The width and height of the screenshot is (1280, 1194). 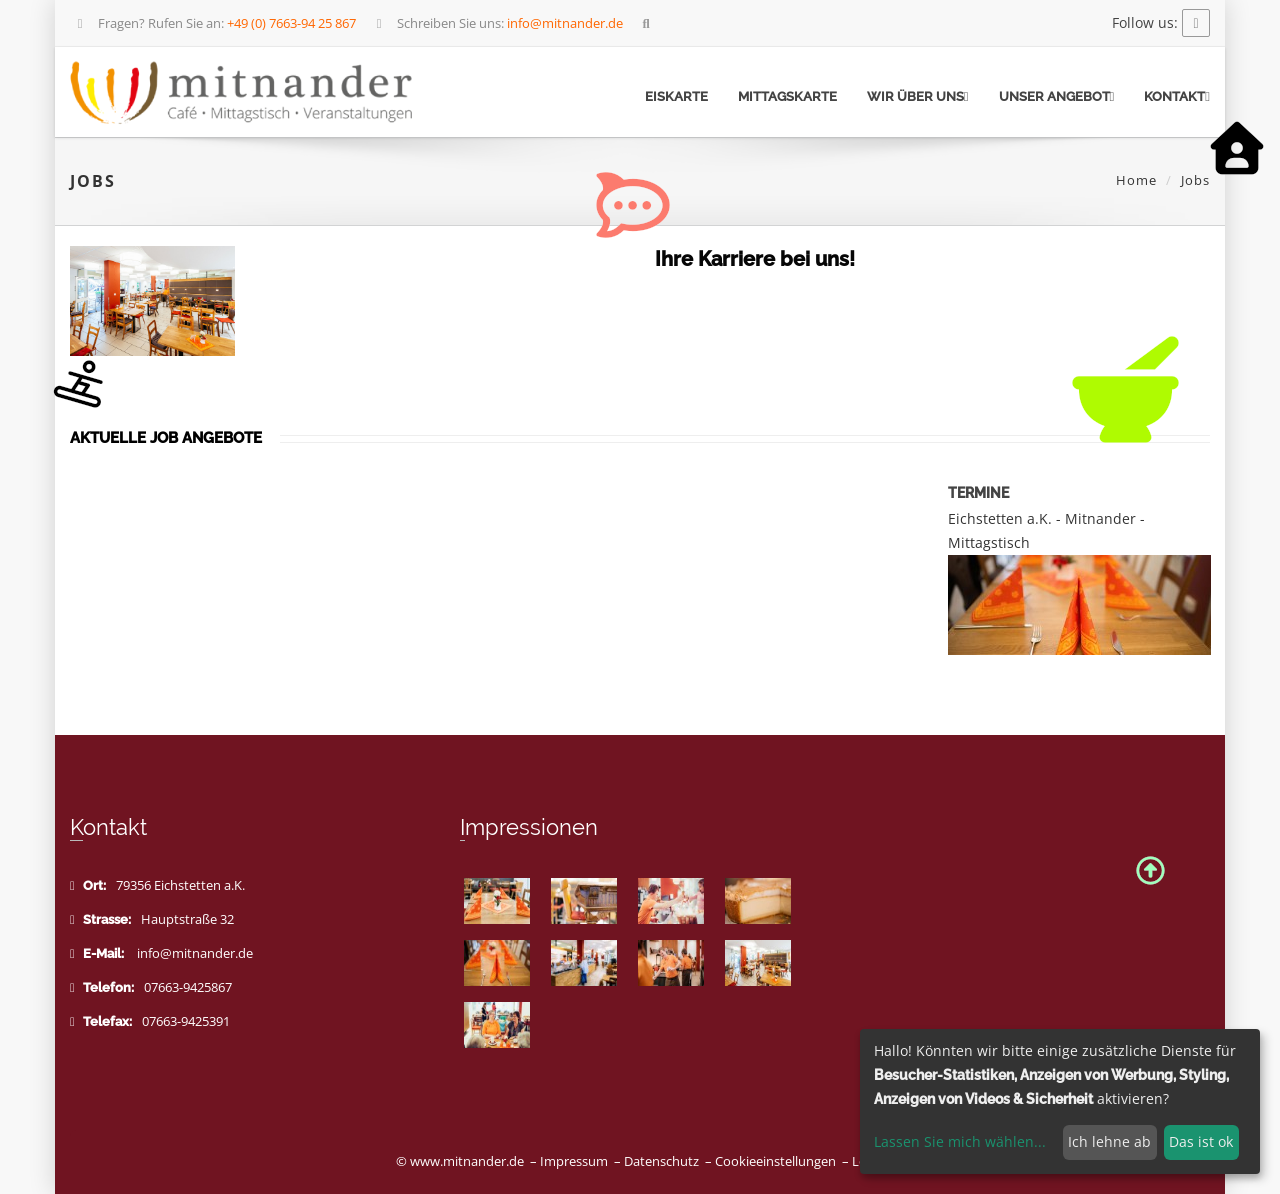 I want to click on open Rocket.Chat messaging app, so click(x=633, y=205).